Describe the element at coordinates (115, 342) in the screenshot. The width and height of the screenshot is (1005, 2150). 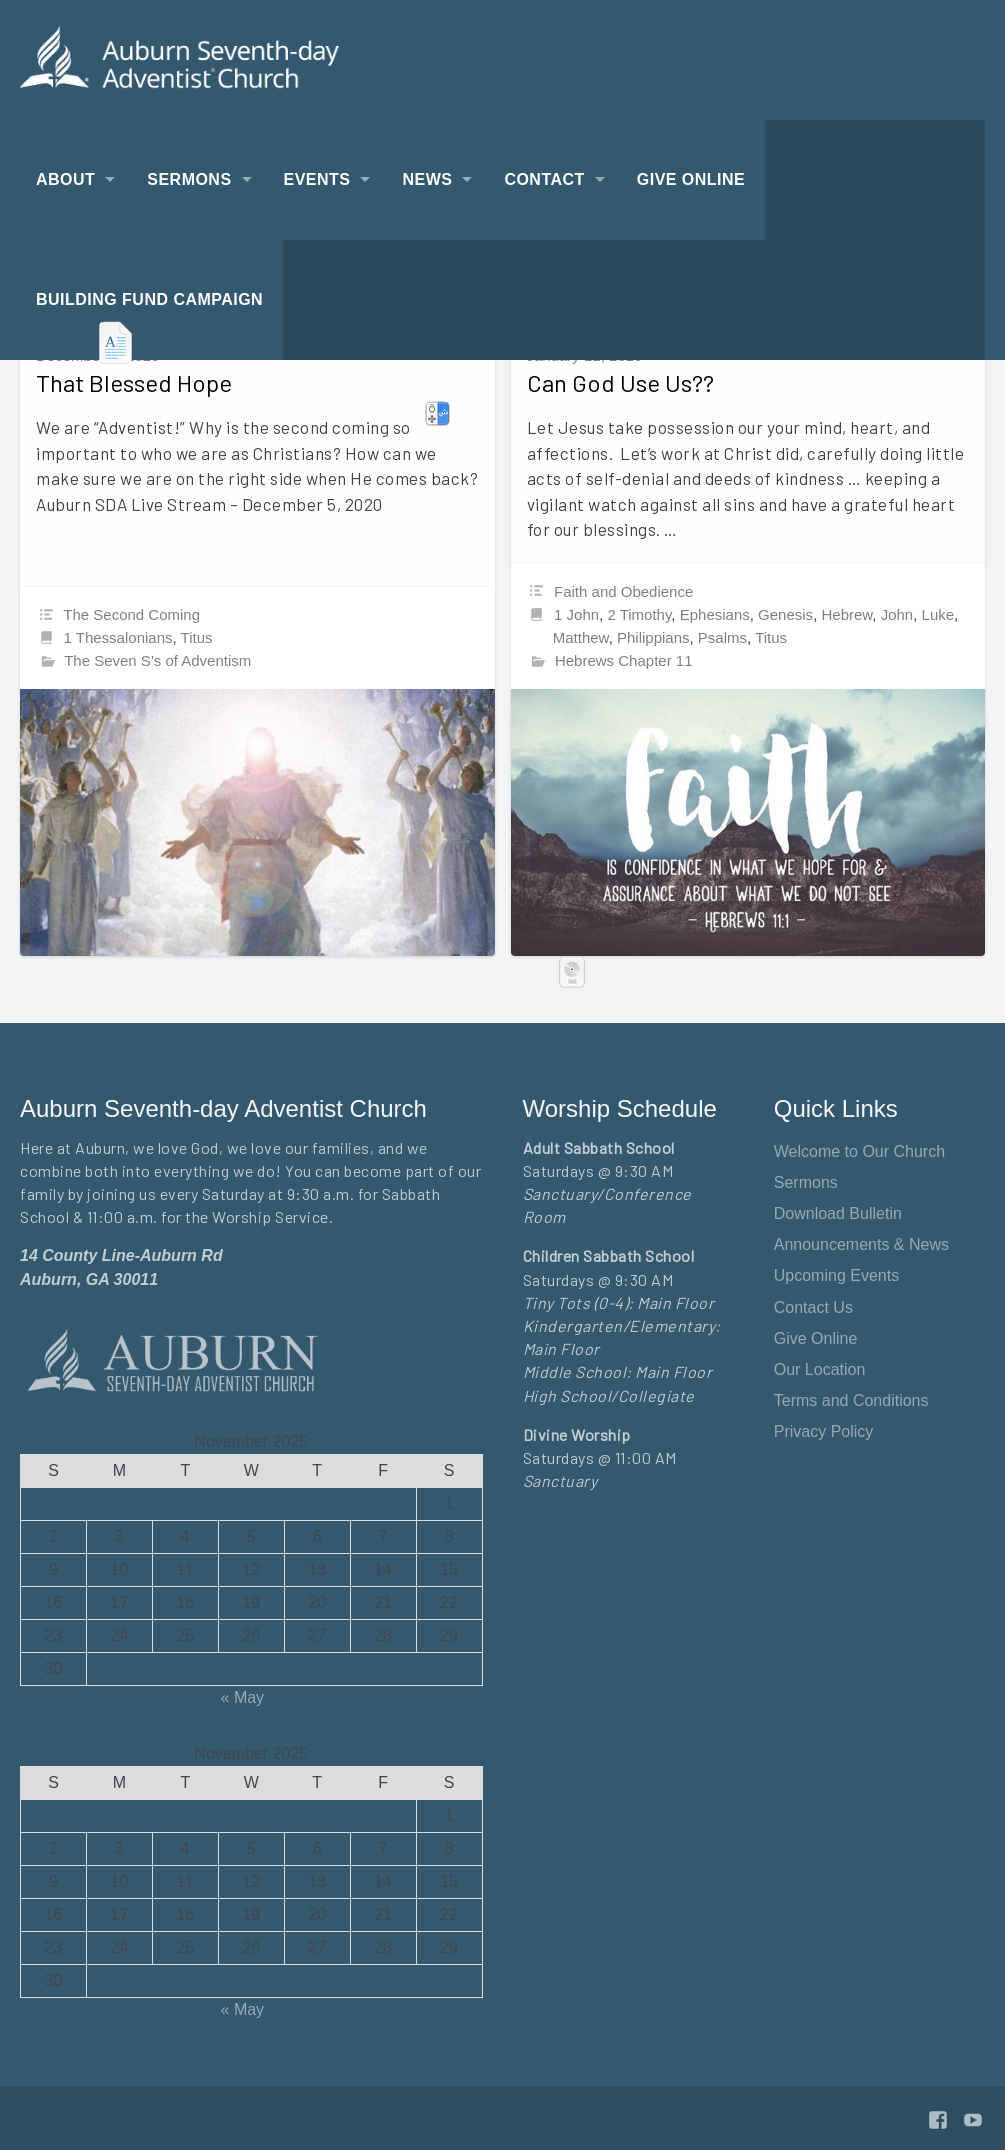
I see `open a word processing document` at that location.